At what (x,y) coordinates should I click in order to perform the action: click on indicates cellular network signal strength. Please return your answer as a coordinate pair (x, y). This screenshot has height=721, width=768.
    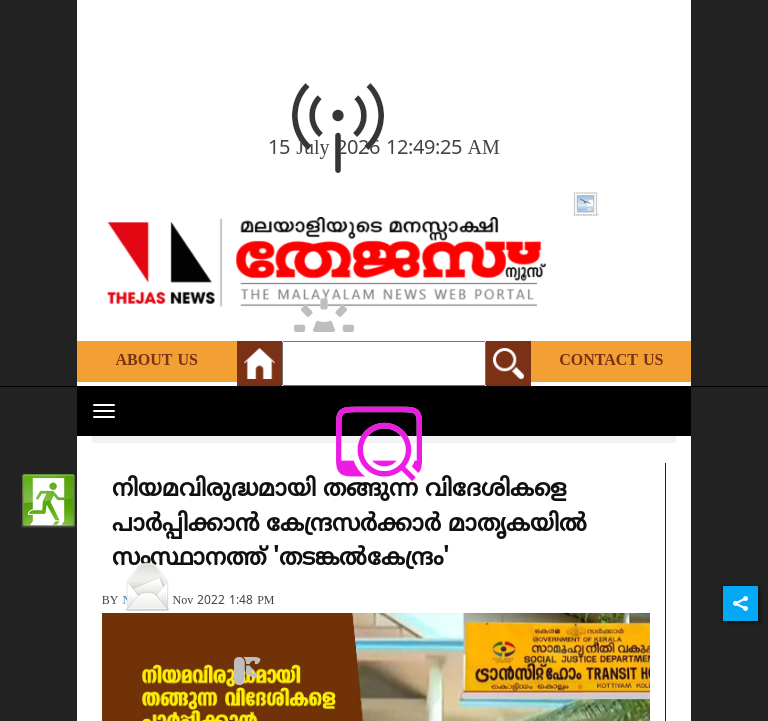
    Looking at the image, I should click on (338, 127).